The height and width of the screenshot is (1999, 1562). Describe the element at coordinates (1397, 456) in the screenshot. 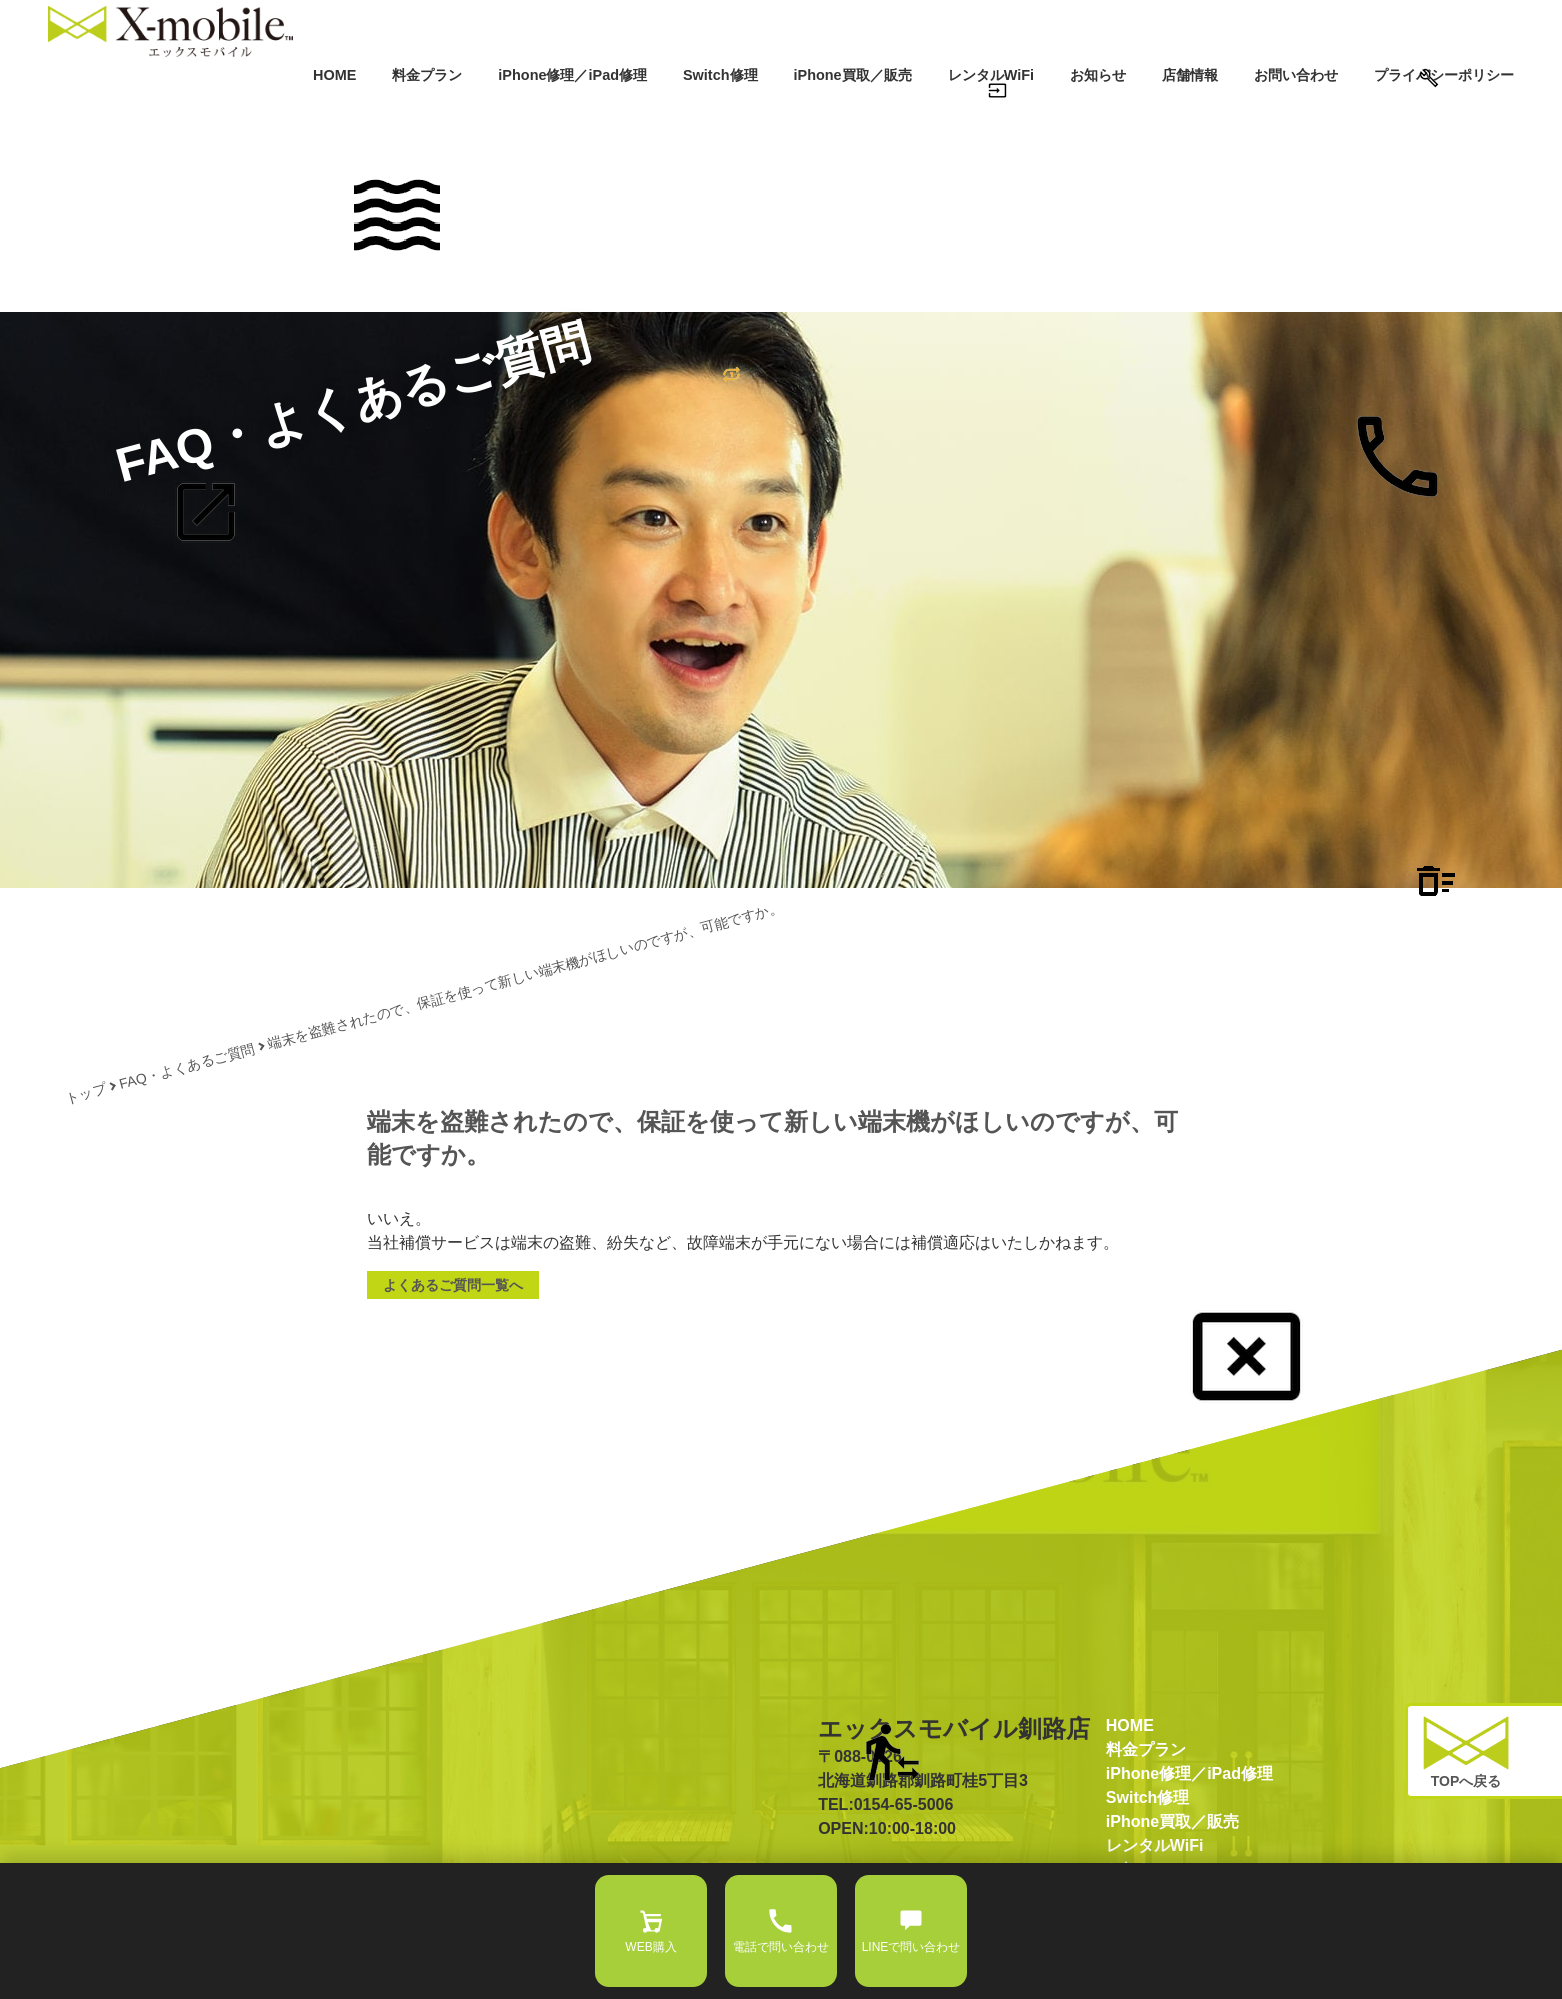

I see `tap to make a phone call` at that location.